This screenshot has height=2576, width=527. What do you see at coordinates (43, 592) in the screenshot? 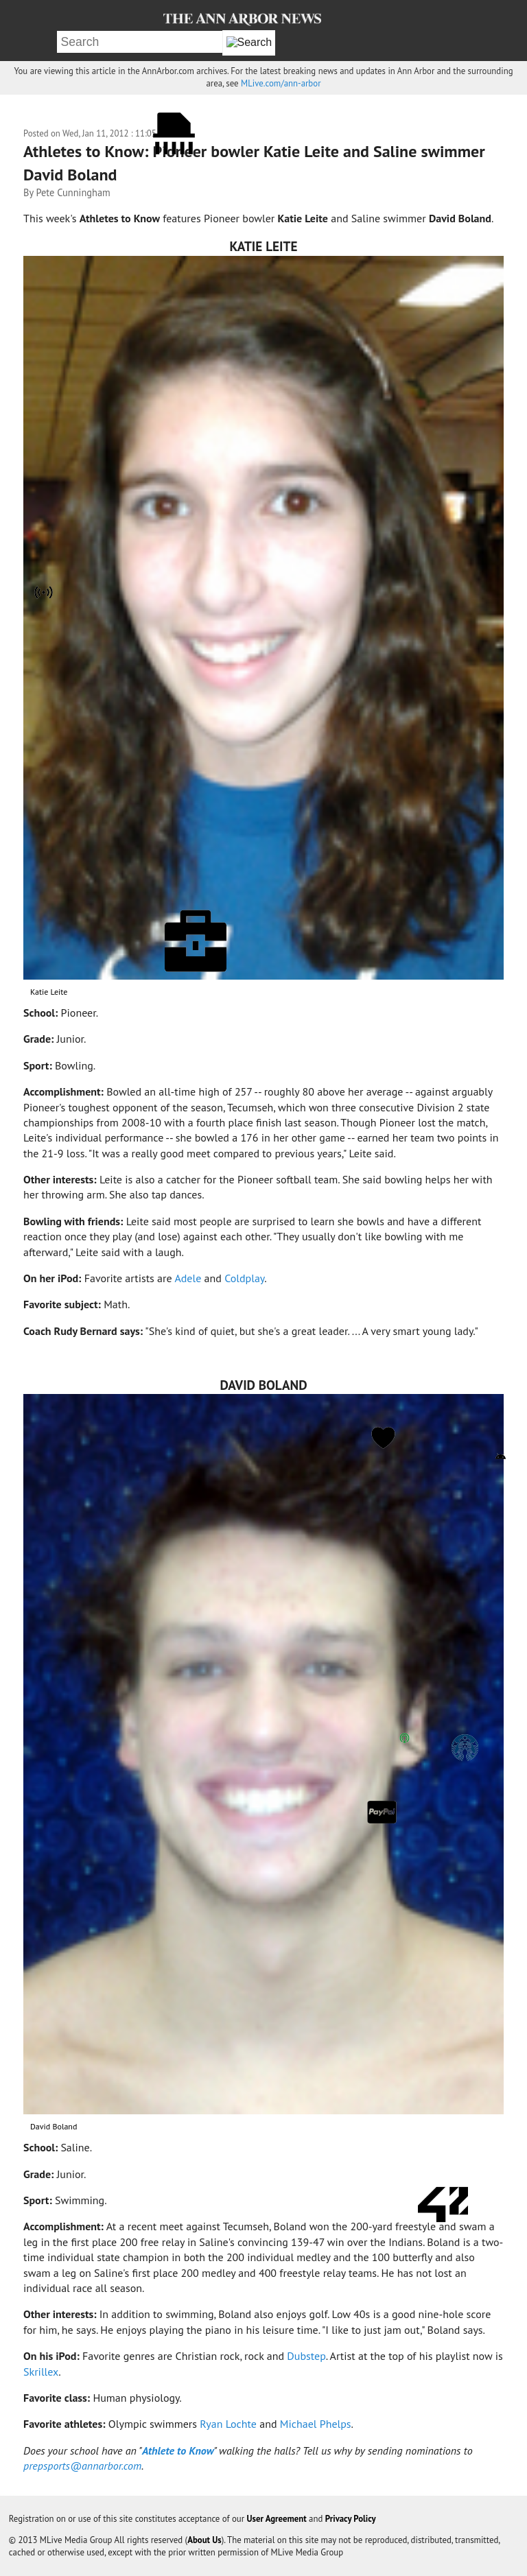
I see `indicates rfid or nfc functionality` at bounding box center [43, 592].